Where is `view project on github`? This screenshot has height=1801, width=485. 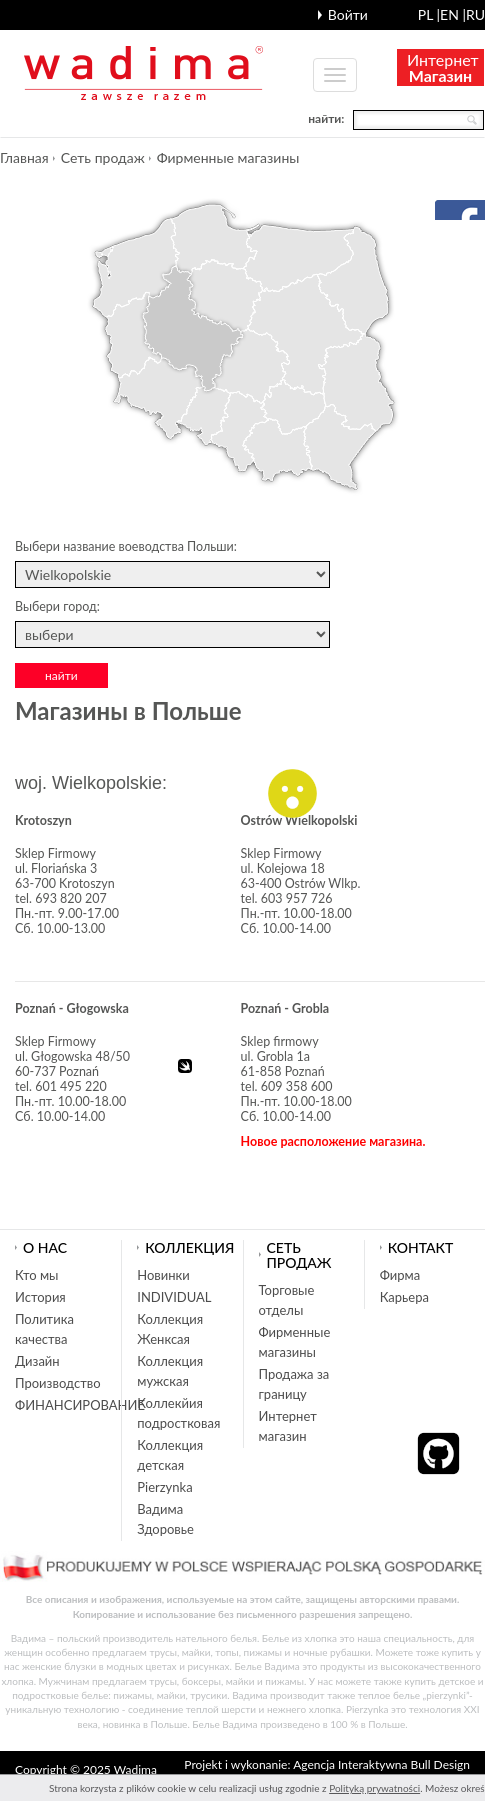 view project on github is located at coordinates (438, 1453).